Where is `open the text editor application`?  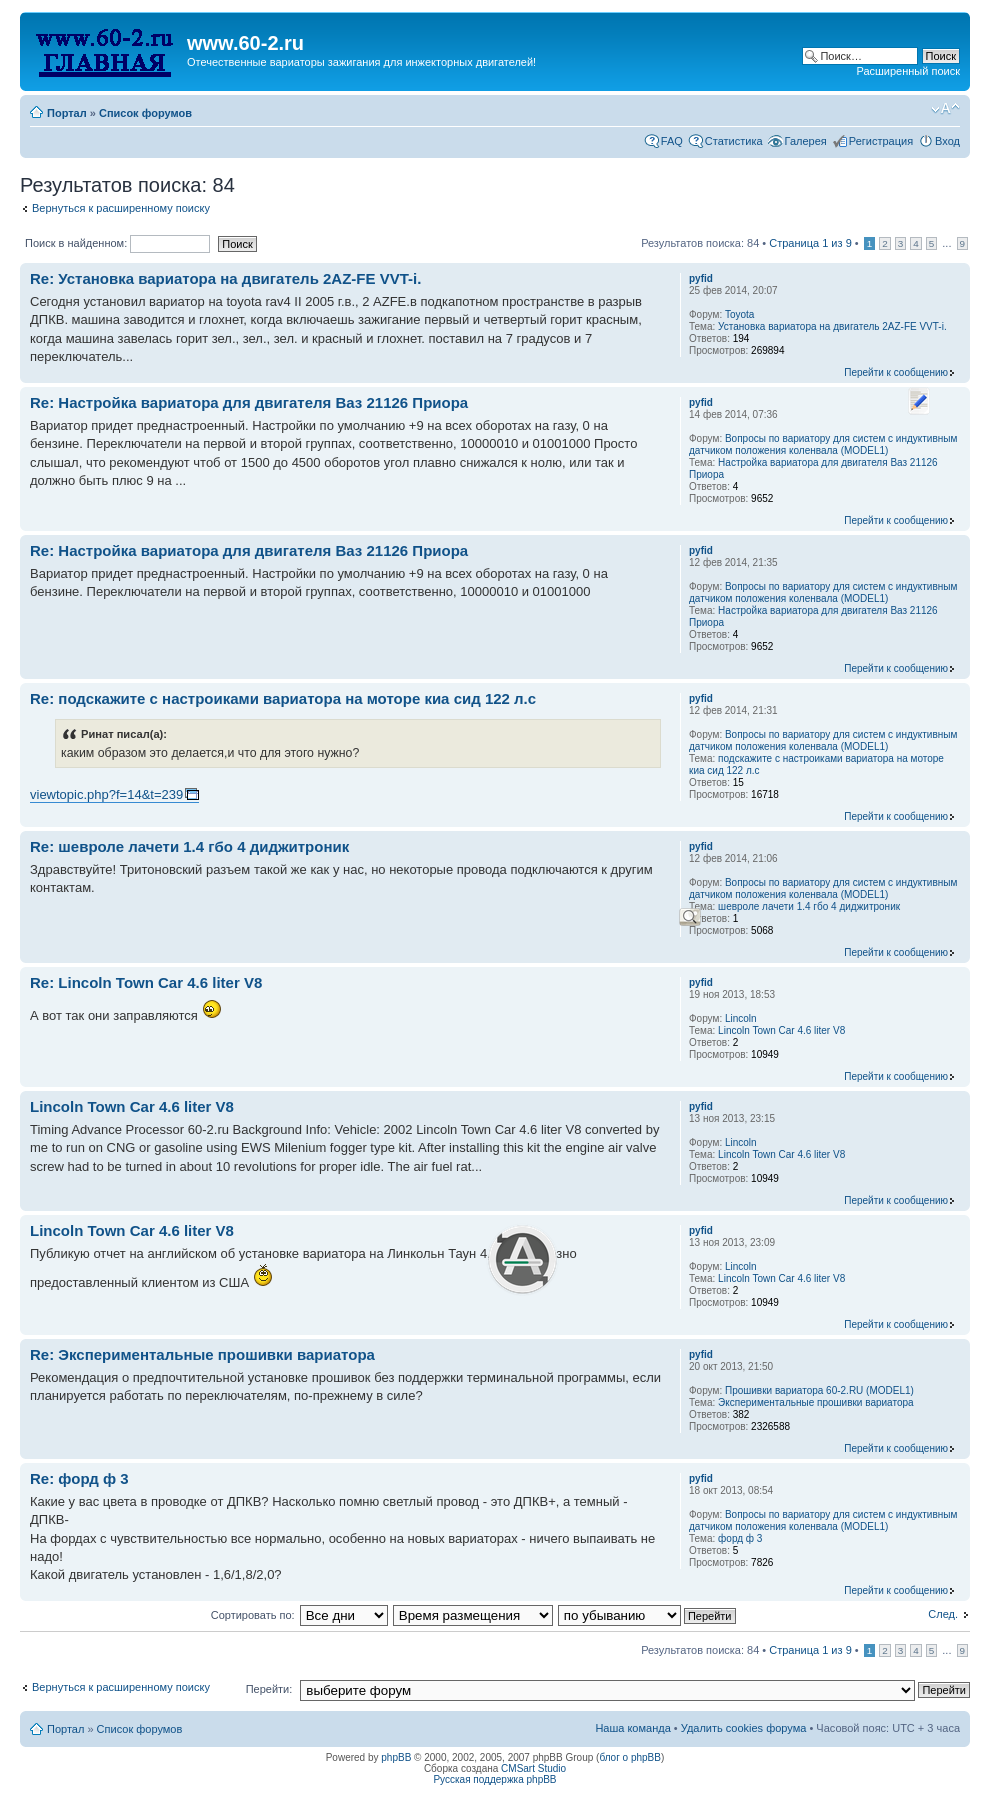
open the text editor application is located at coordinates (919, 401).